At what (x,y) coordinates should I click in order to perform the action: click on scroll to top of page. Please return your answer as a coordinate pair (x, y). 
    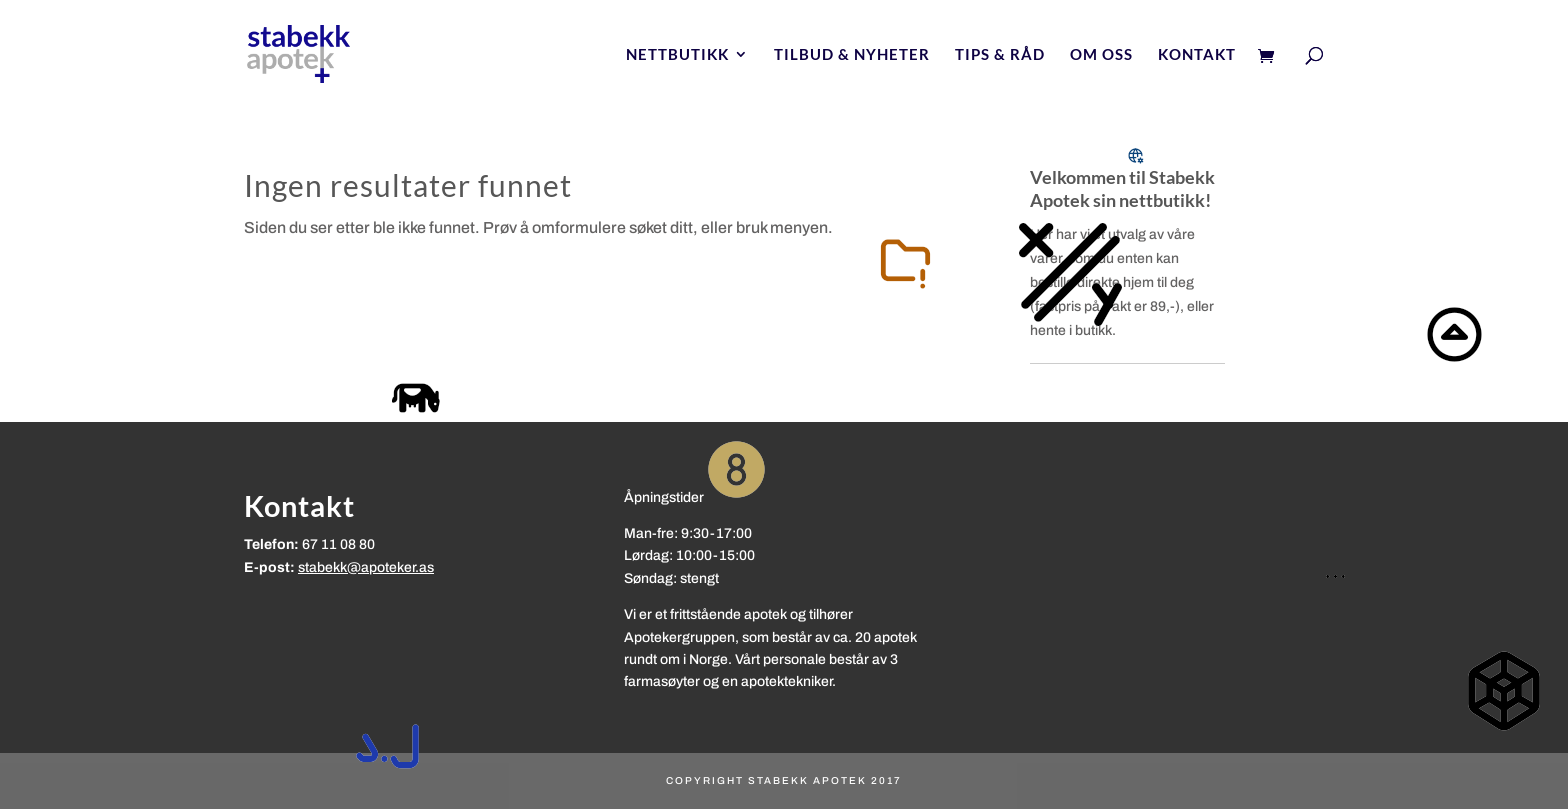
    Looking at the image, I should click on (1454, 334).